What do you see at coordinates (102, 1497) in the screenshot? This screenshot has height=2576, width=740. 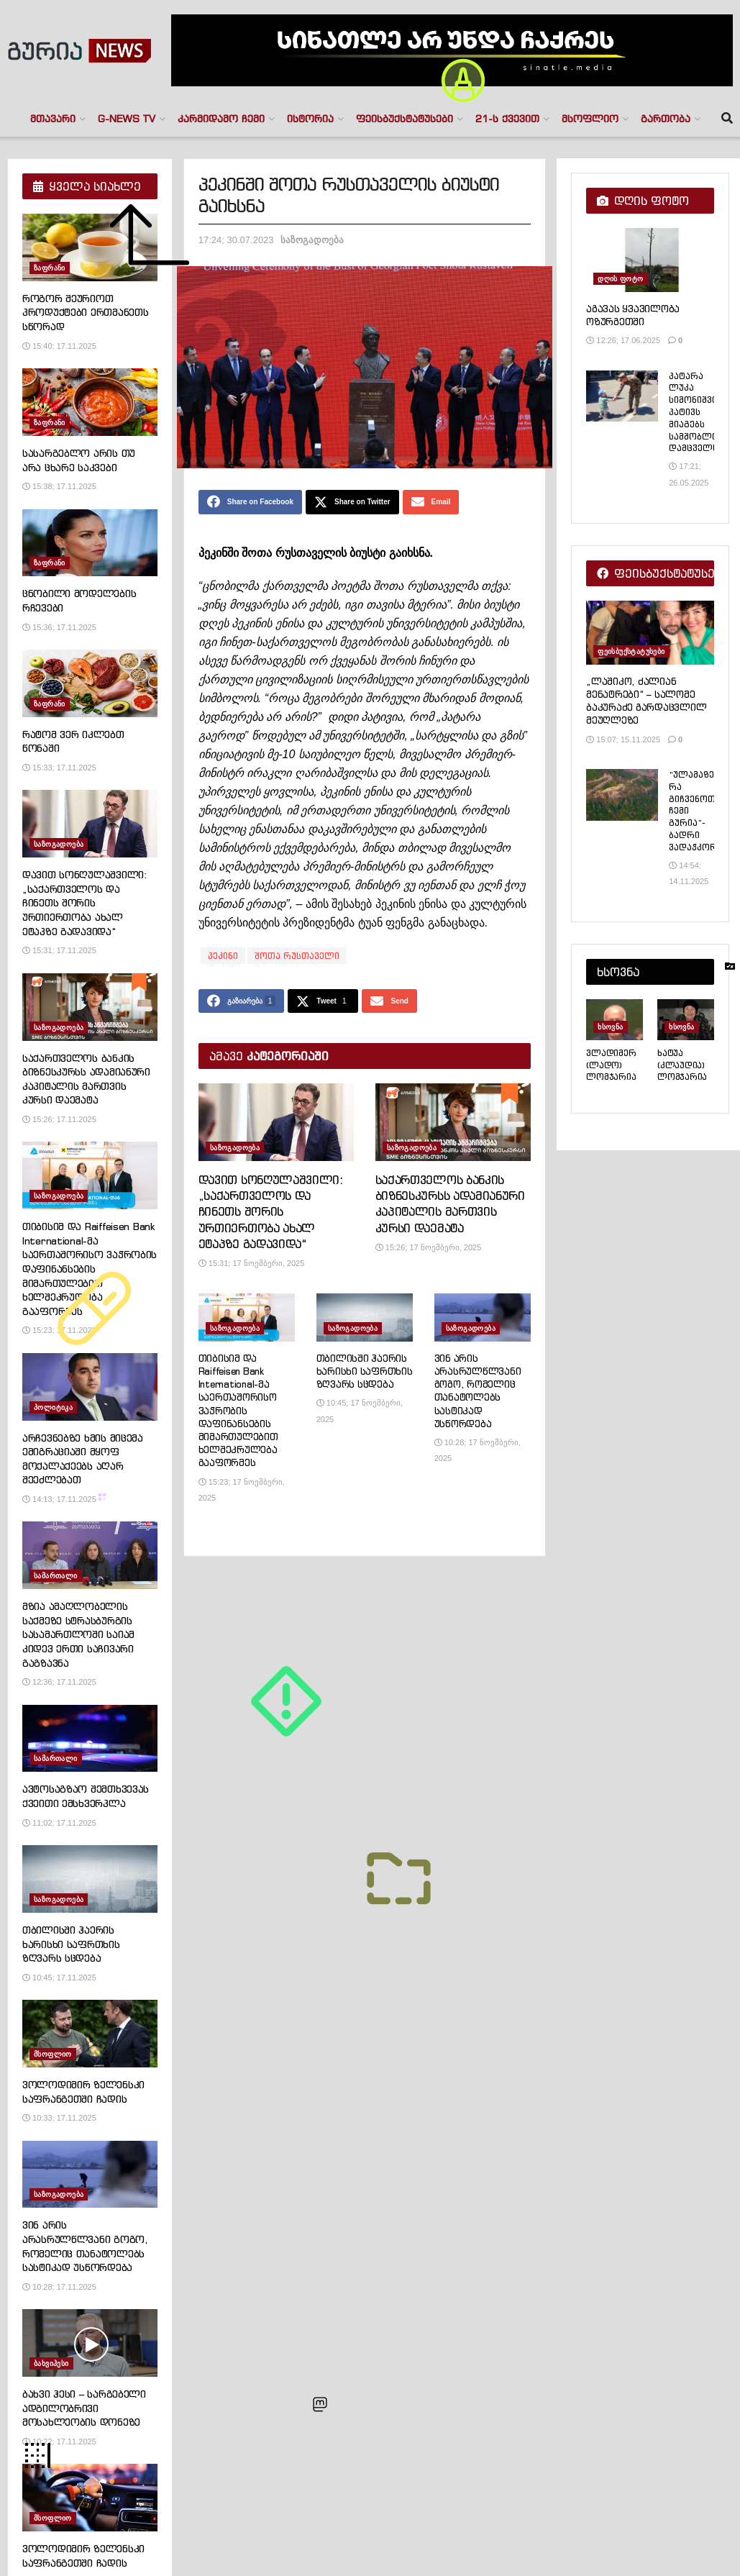 I see `add a new item to a group or collection` at bounding box center [102, 1497].